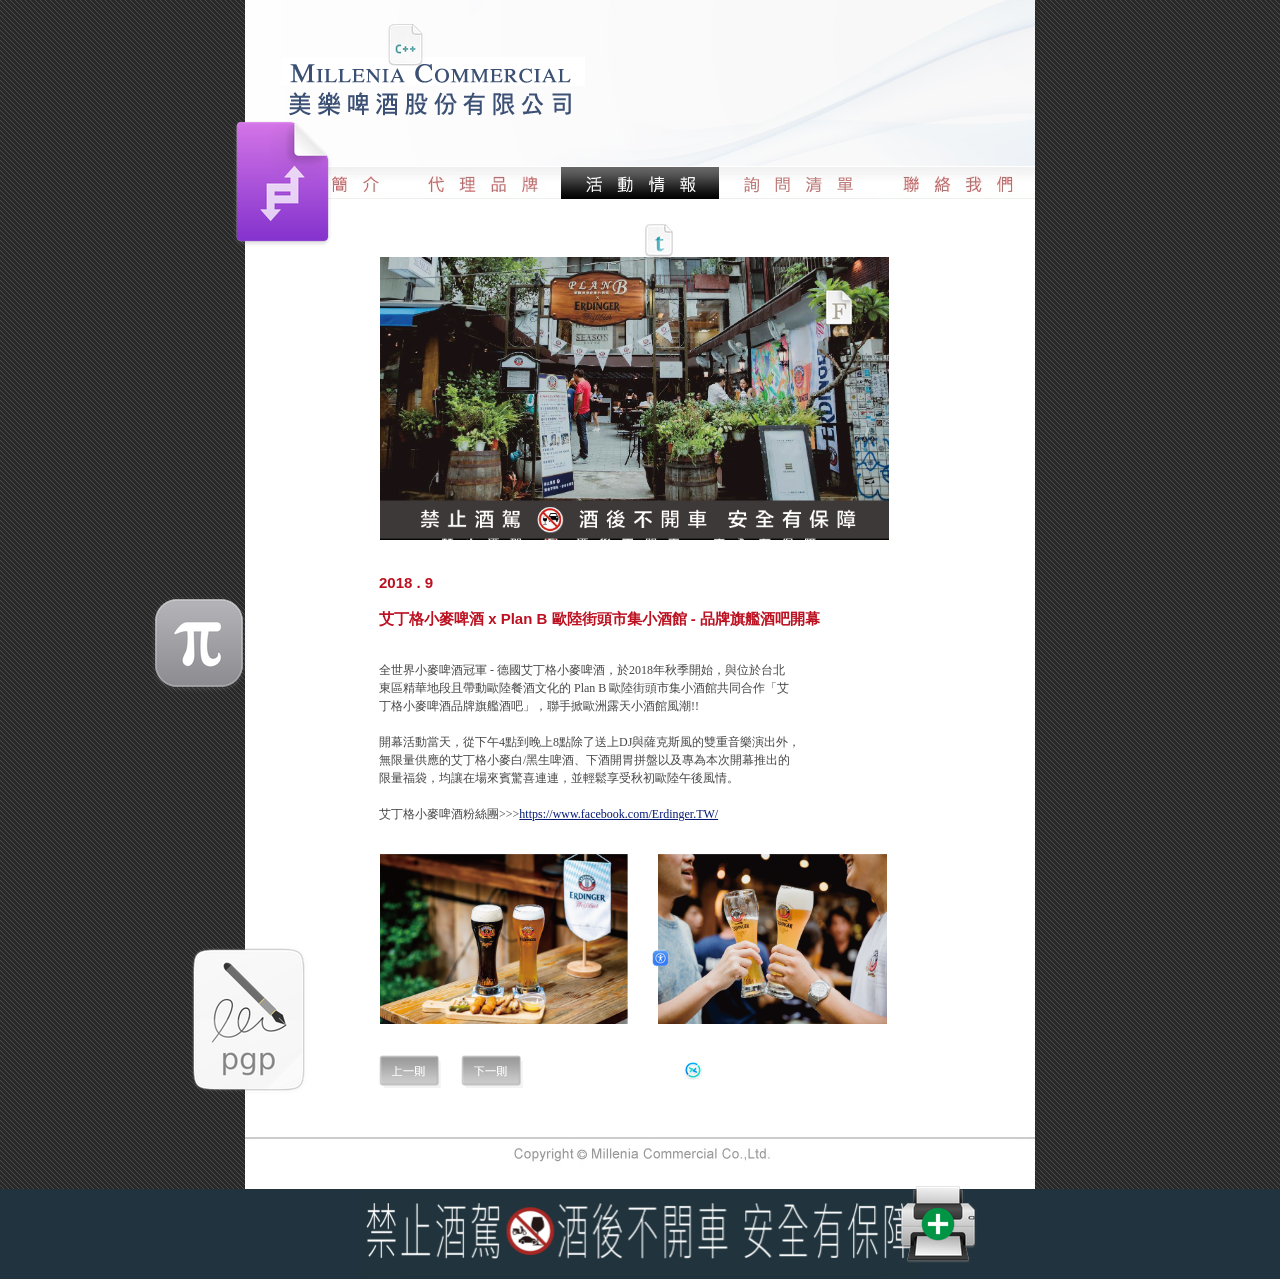 This screenshot has width=1280, height=1279. Describe the element at coordinates (839, 308) in the screenshot. I see `a fortran source code file` at that location.